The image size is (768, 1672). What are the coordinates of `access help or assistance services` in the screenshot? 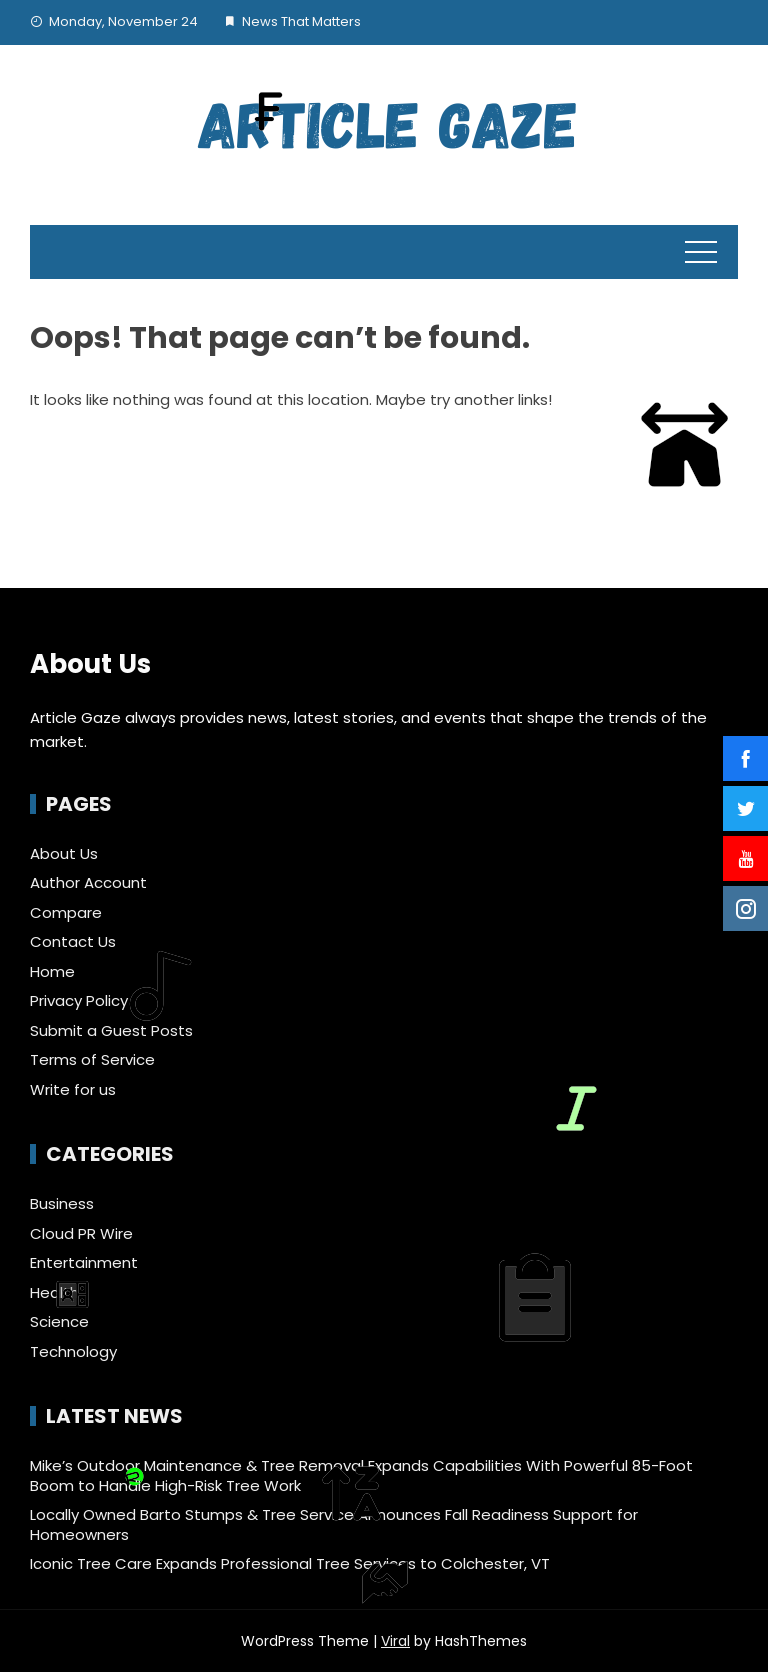 It's located at (385, 1581).